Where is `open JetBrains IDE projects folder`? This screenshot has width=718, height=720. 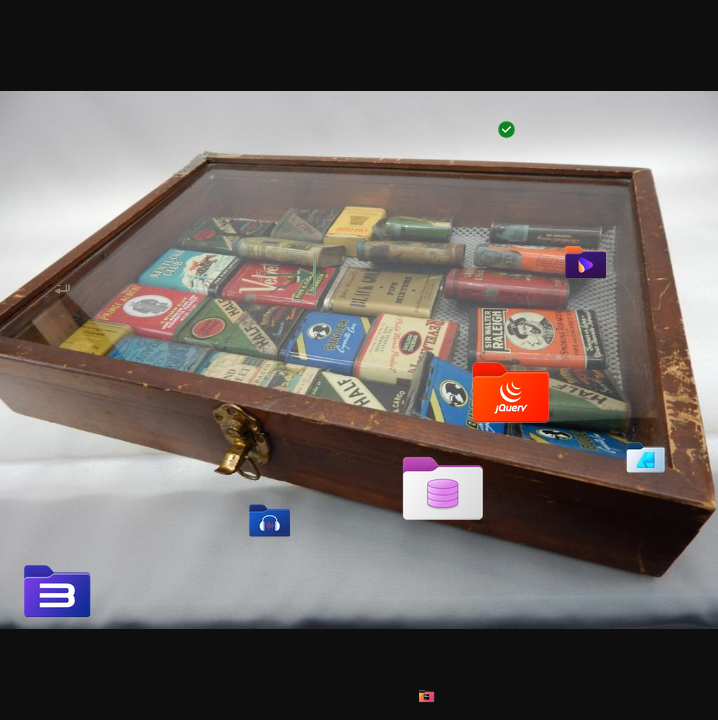 open JetBrains IDE projects folder is located at coordinates (426, 696).